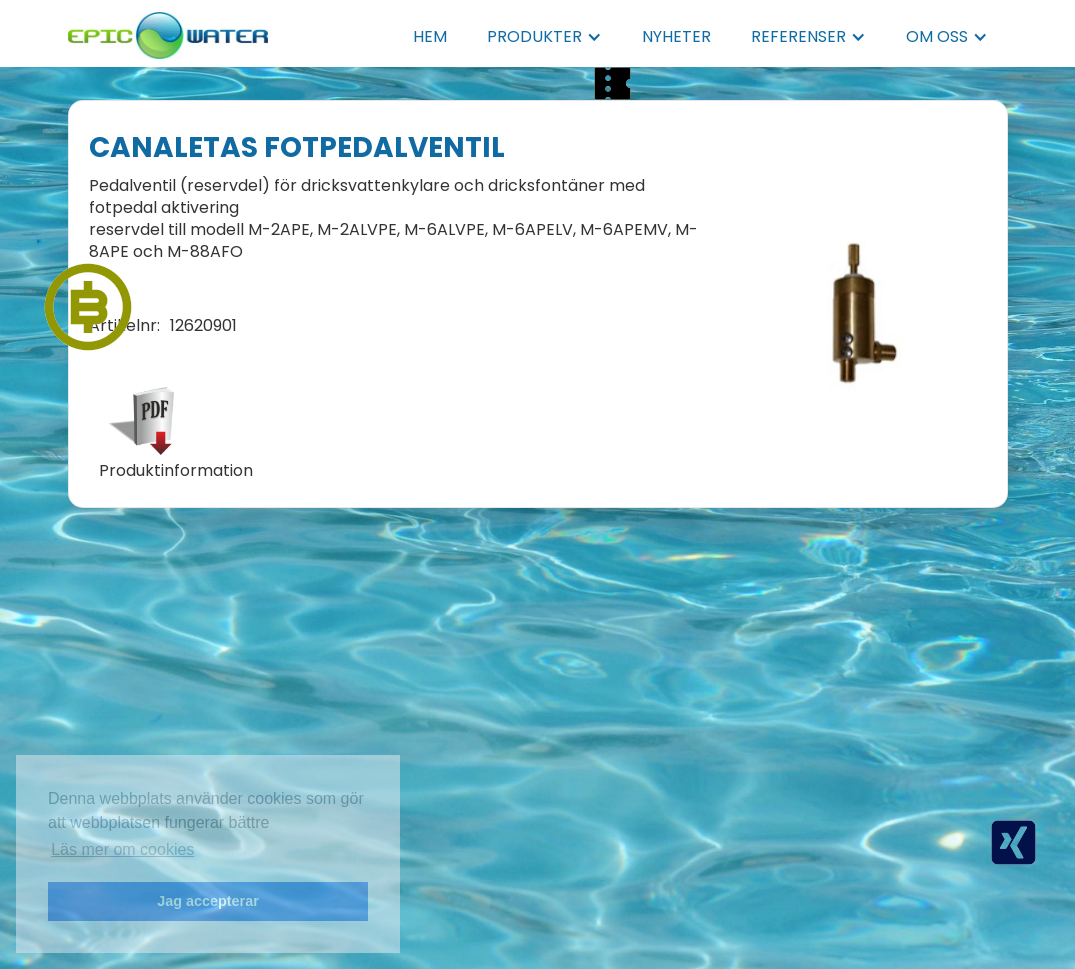 This screenshot has width=1075, height=969. What do you see at coordinates (612, 83) in the screenshot?
I see `view available coupons or discounts` at bounding box center [612, 83].